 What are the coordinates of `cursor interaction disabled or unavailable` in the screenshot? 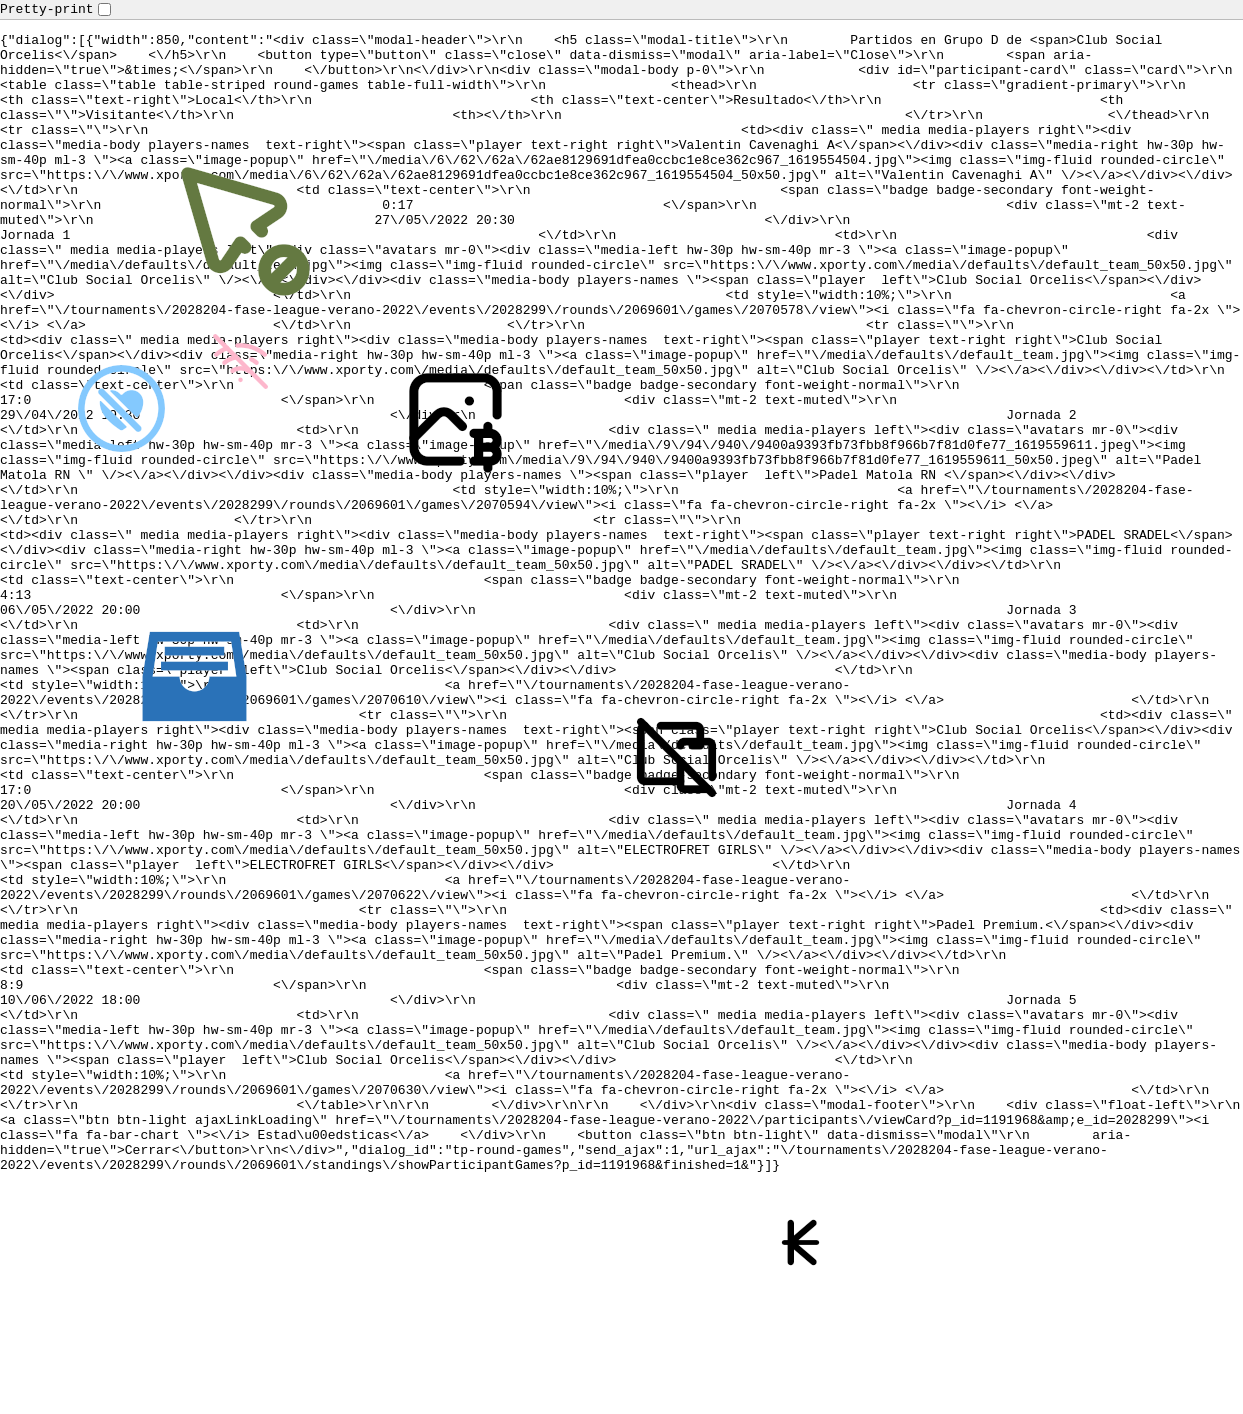 It's located at (239, 225).